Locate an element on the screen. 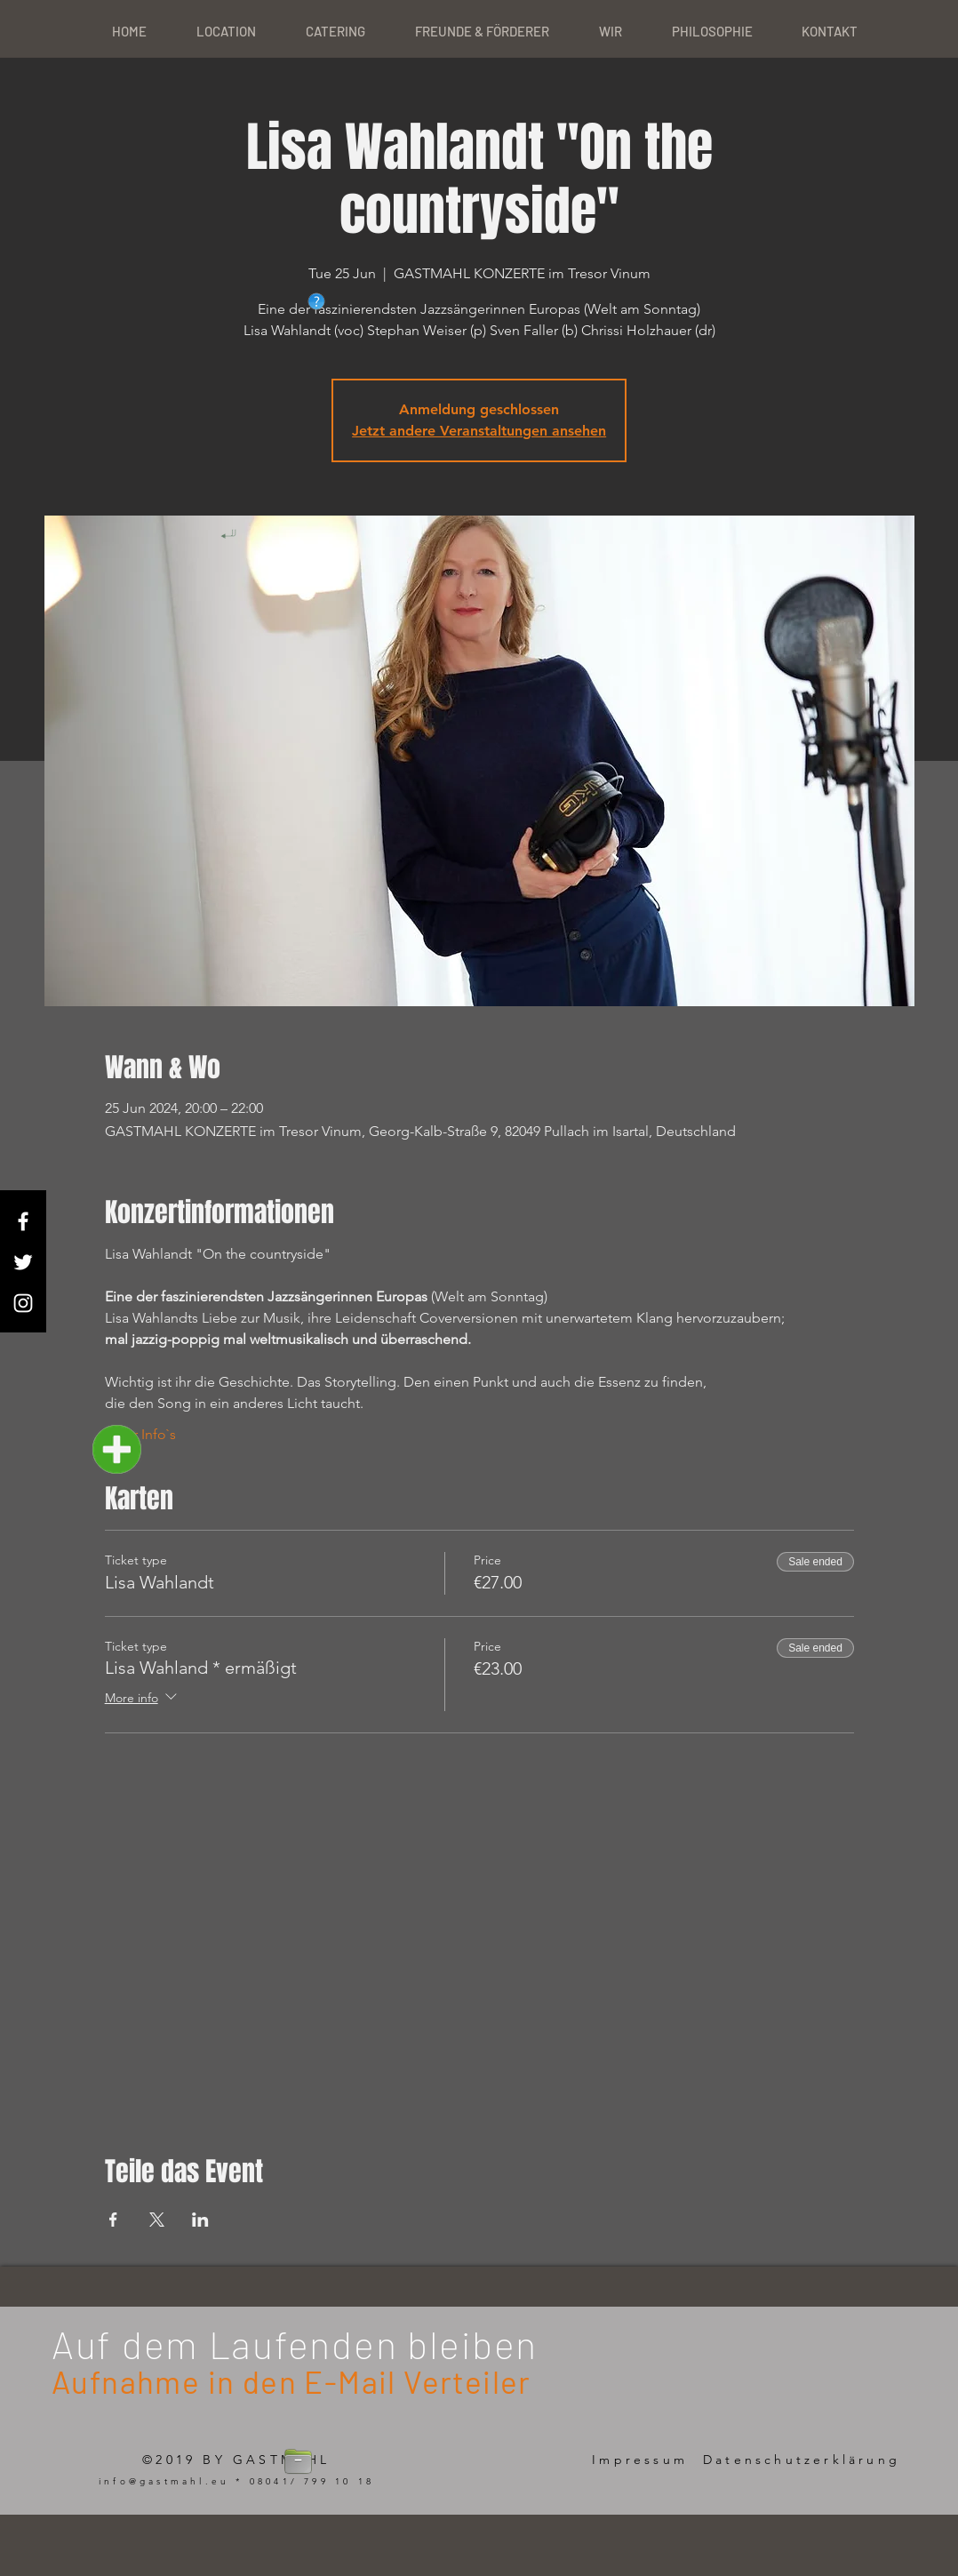  add a new item to the list is located at coordinates (116, 1449).